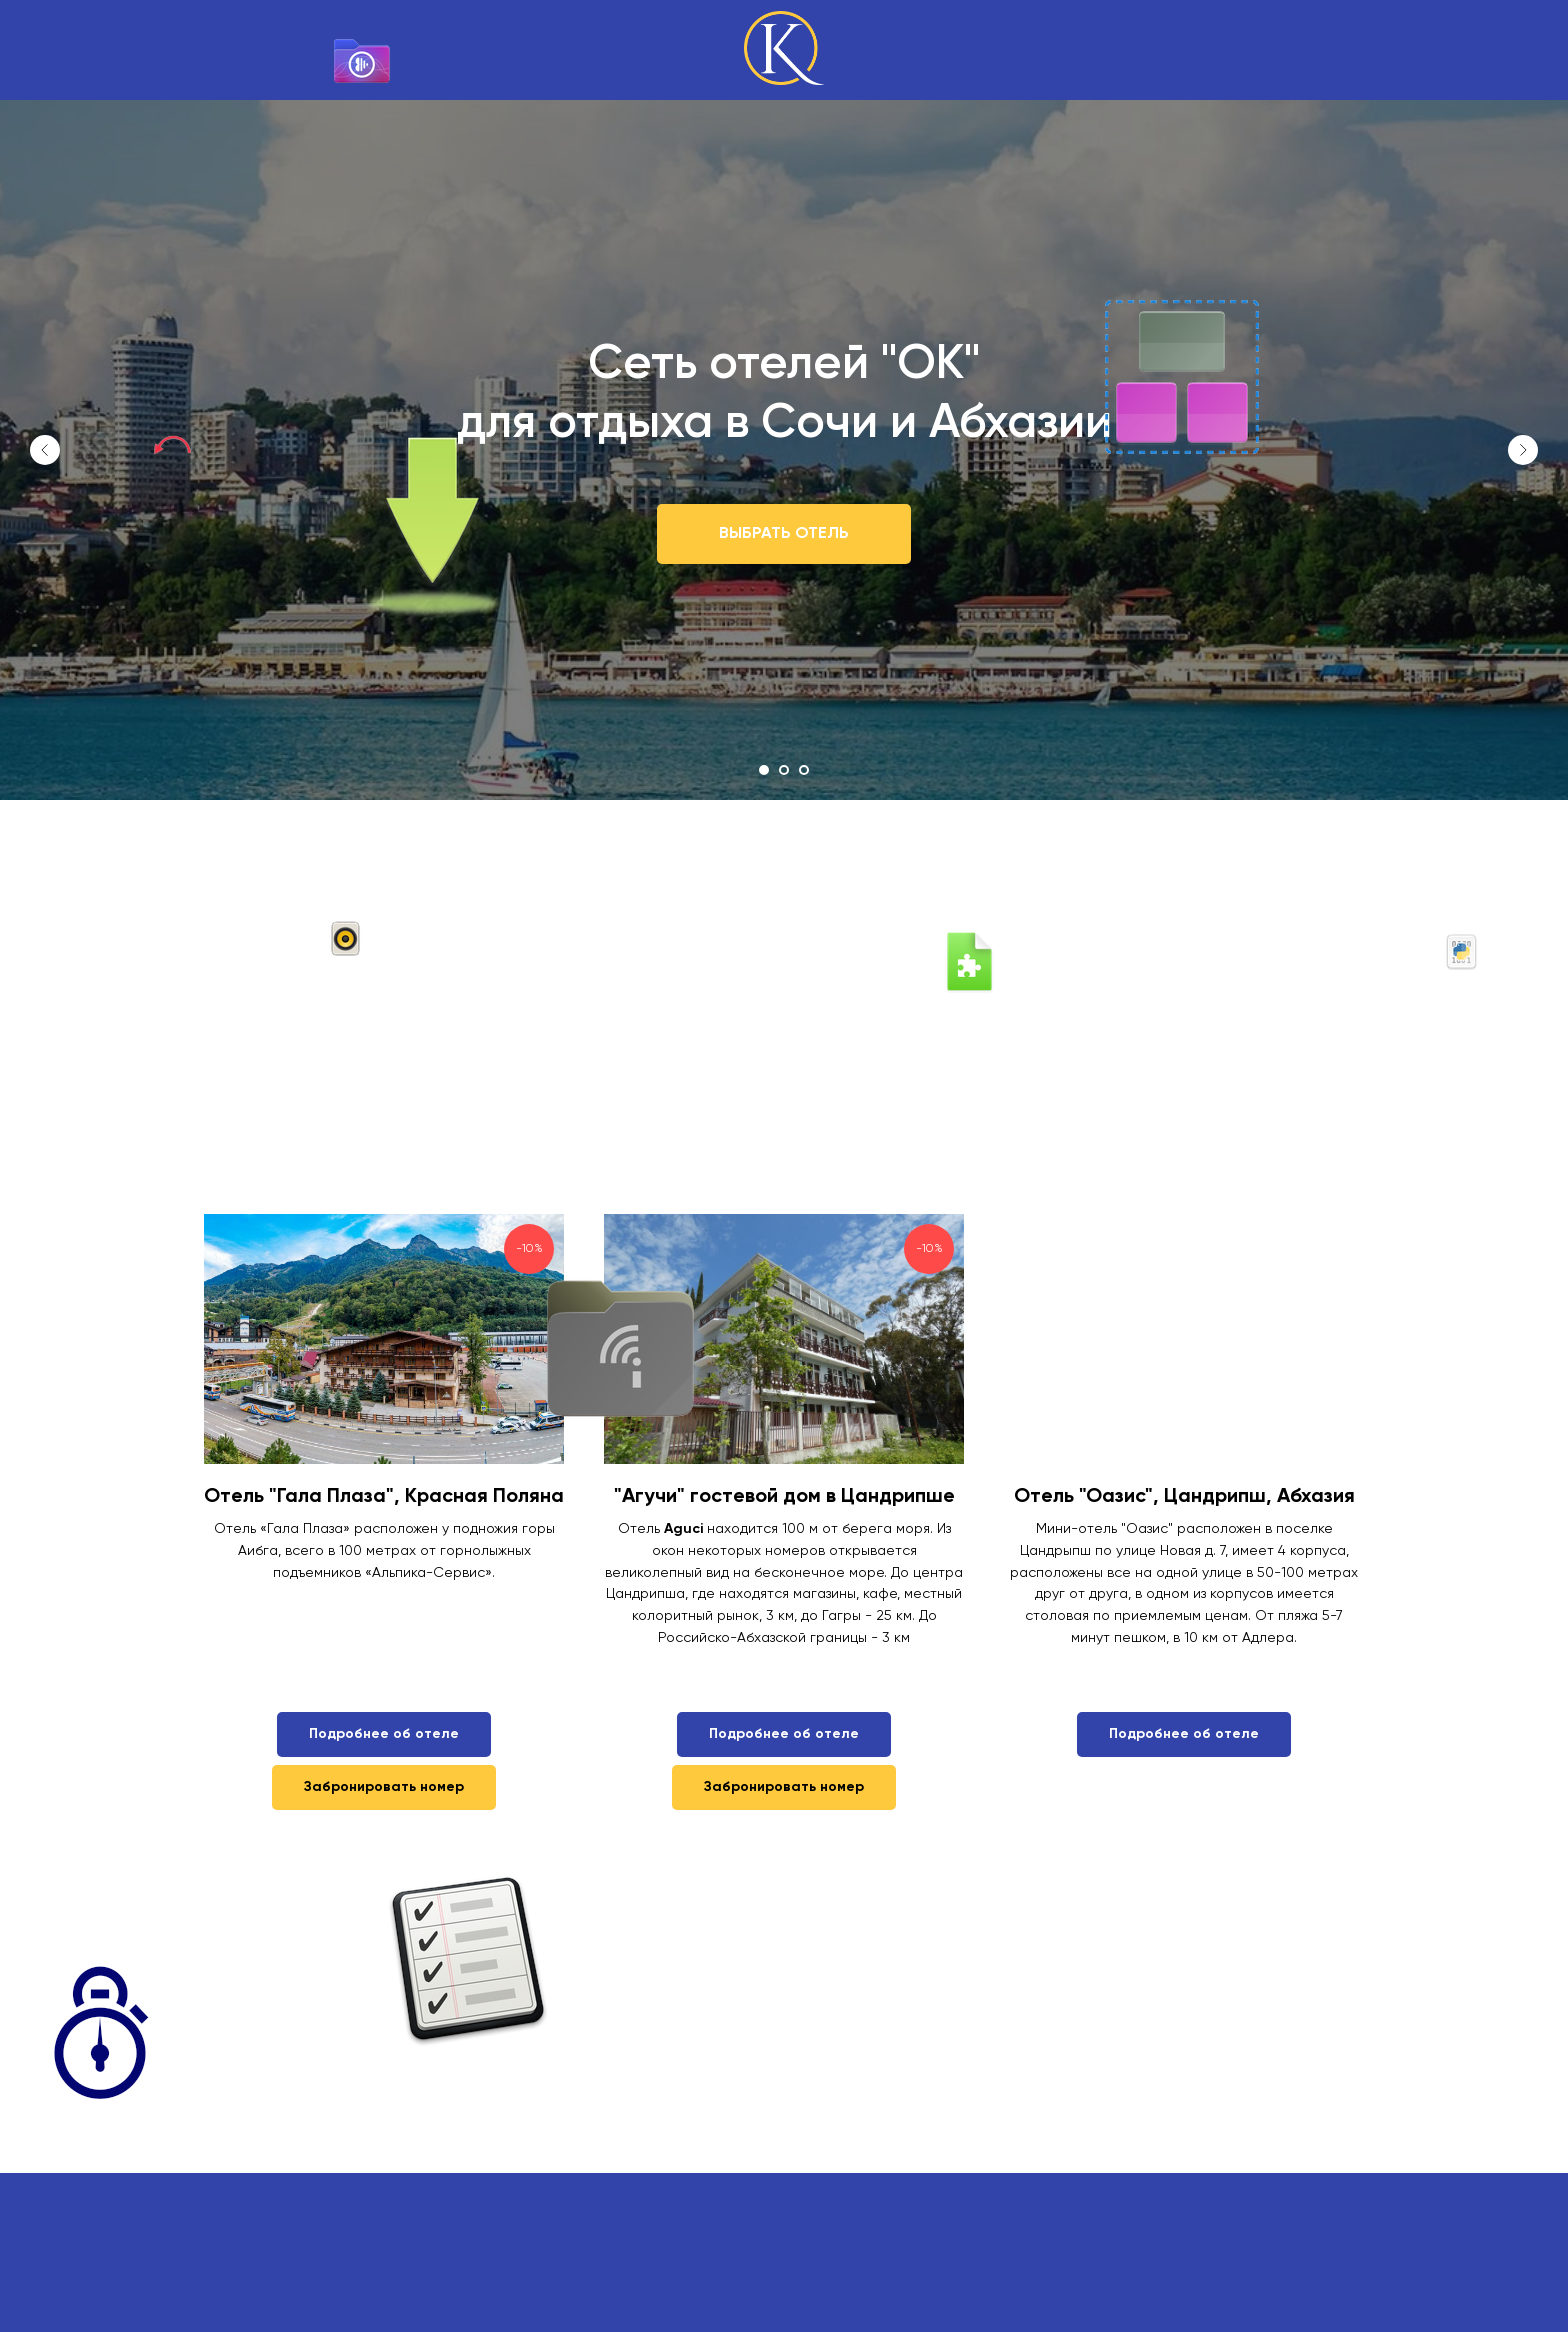 The width and height of the screenshot is (1568, 2332). Describe the element at coordinates (1182, 377) in the screenshot. I see `select all items in the current view` at that location.